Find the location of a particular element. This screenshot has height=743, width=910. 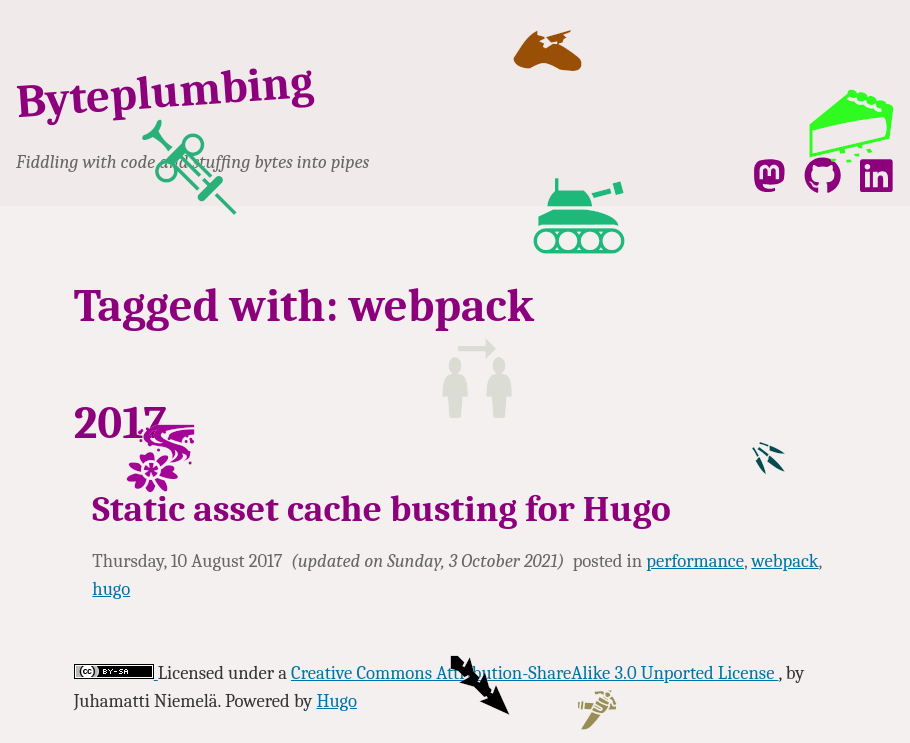

select tank unit in strategy game is located at coordinates (579, 219).